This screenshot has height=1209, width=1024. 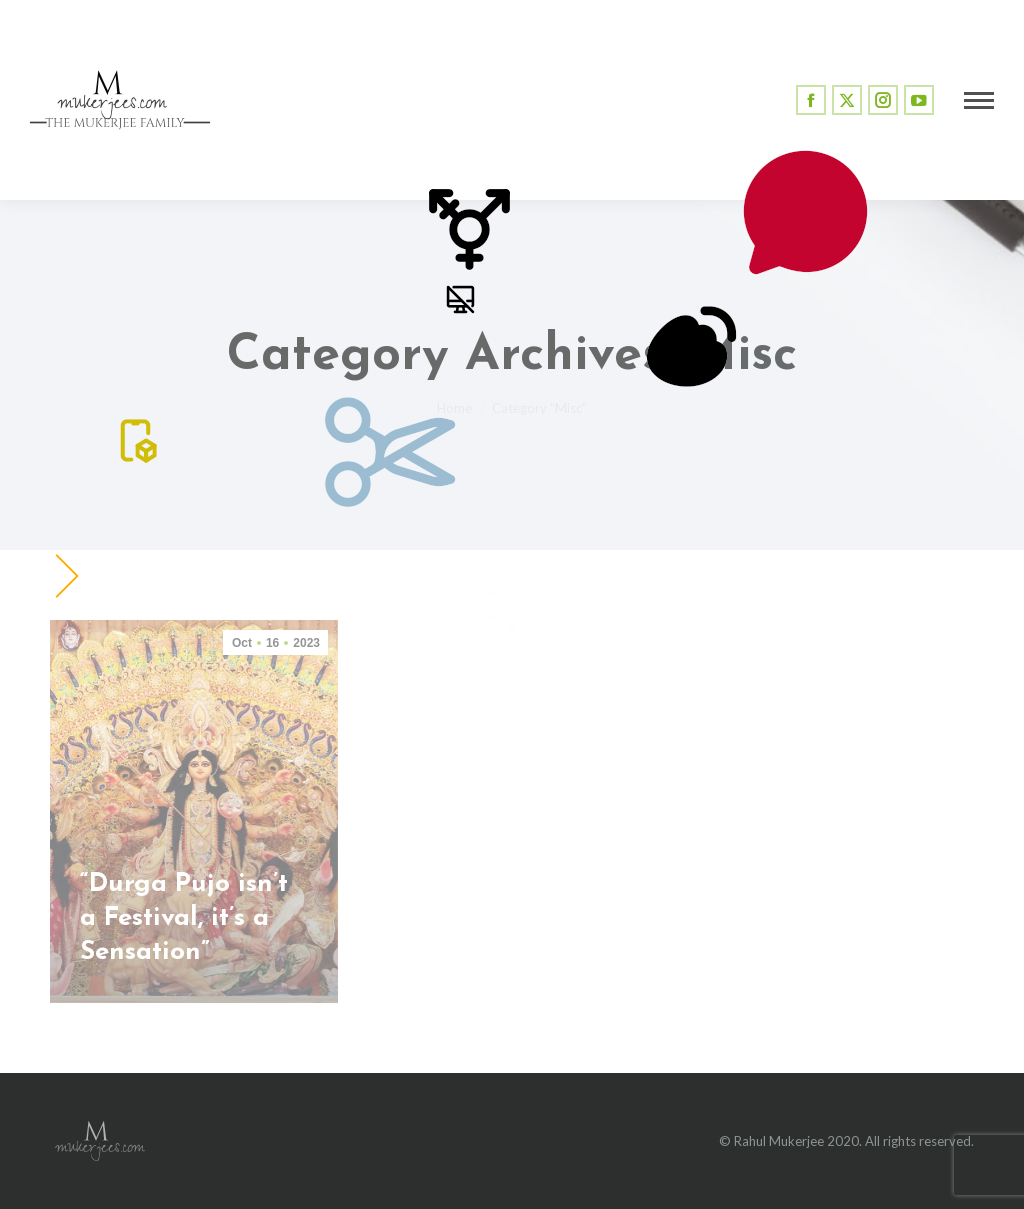 What do you see at coordinates (469, 229) in the screenshot?
I see `select transgender as gender identity` at bounding box center [469, 229].